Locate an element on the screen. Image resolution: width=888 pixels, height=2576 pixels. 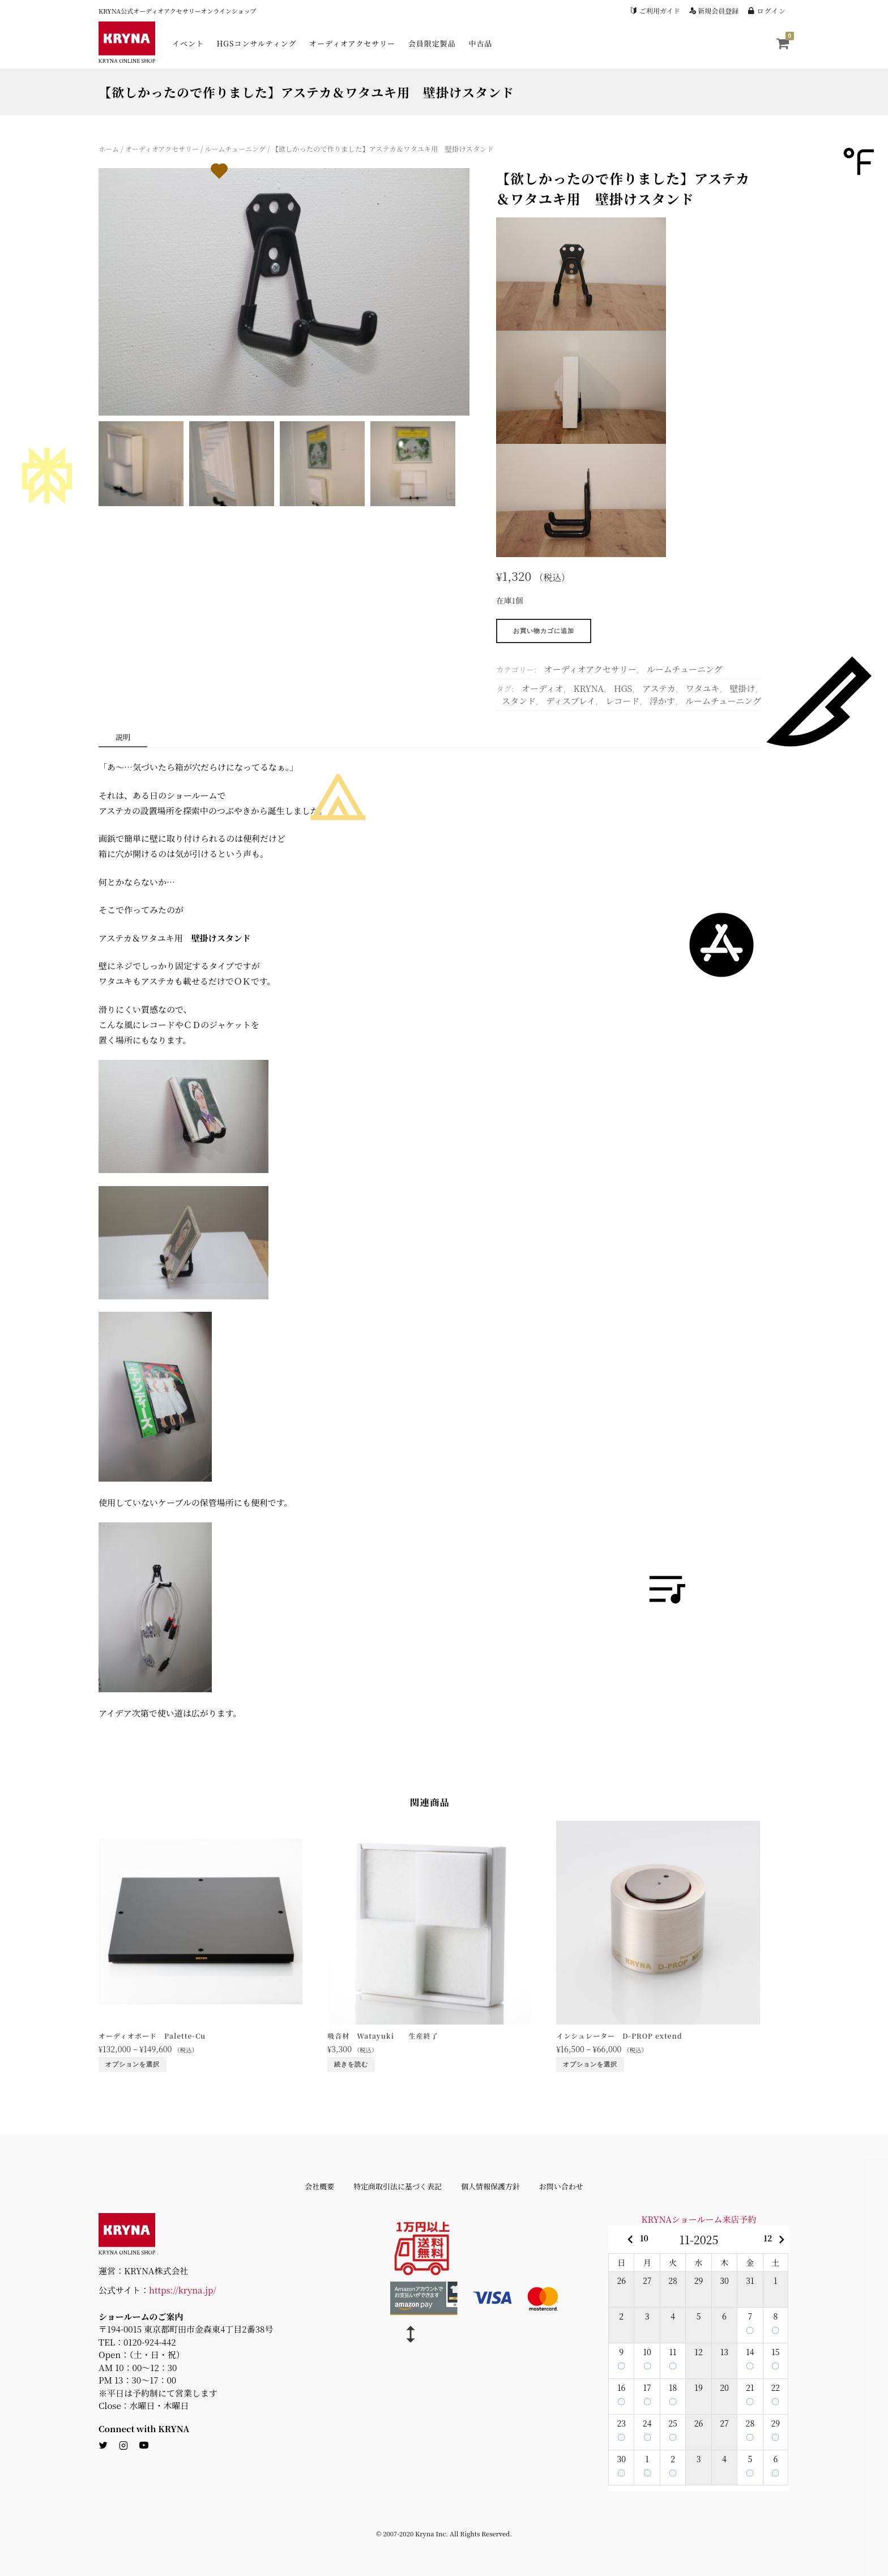
view your playlist is located at coordinates (665, 1589).